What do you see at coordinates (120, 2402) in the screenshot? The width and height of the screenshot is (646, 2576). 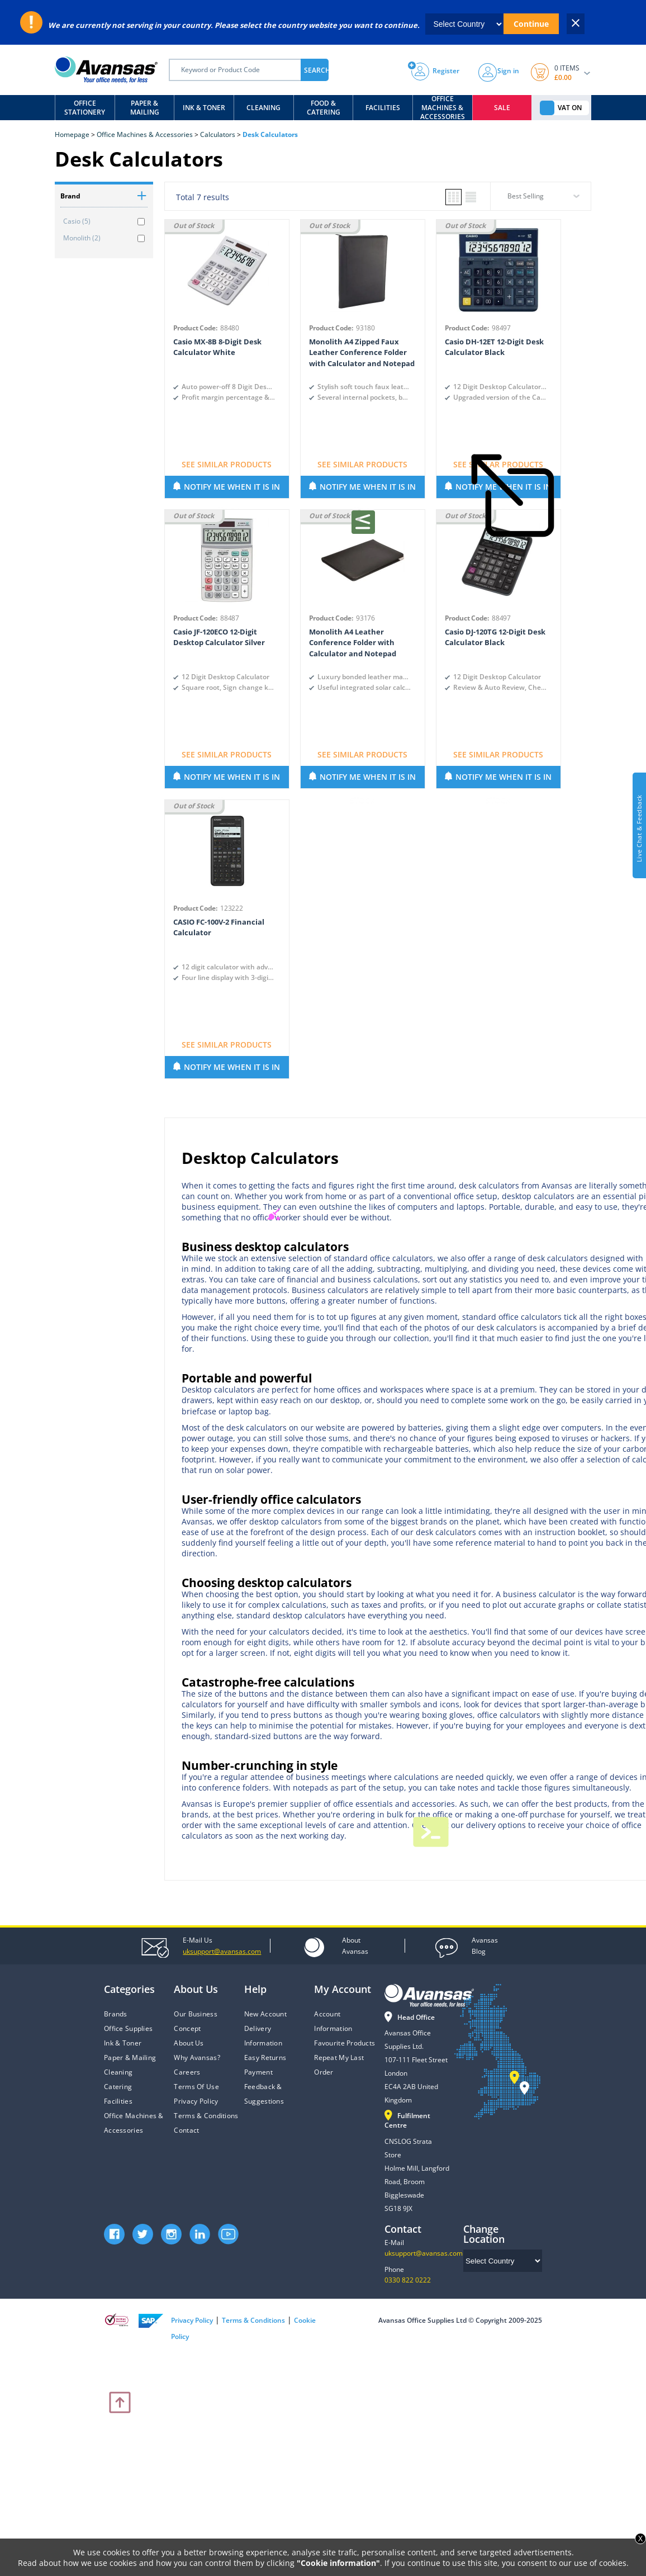 I see `upload a file or content` at bounding box center [120, 2402].